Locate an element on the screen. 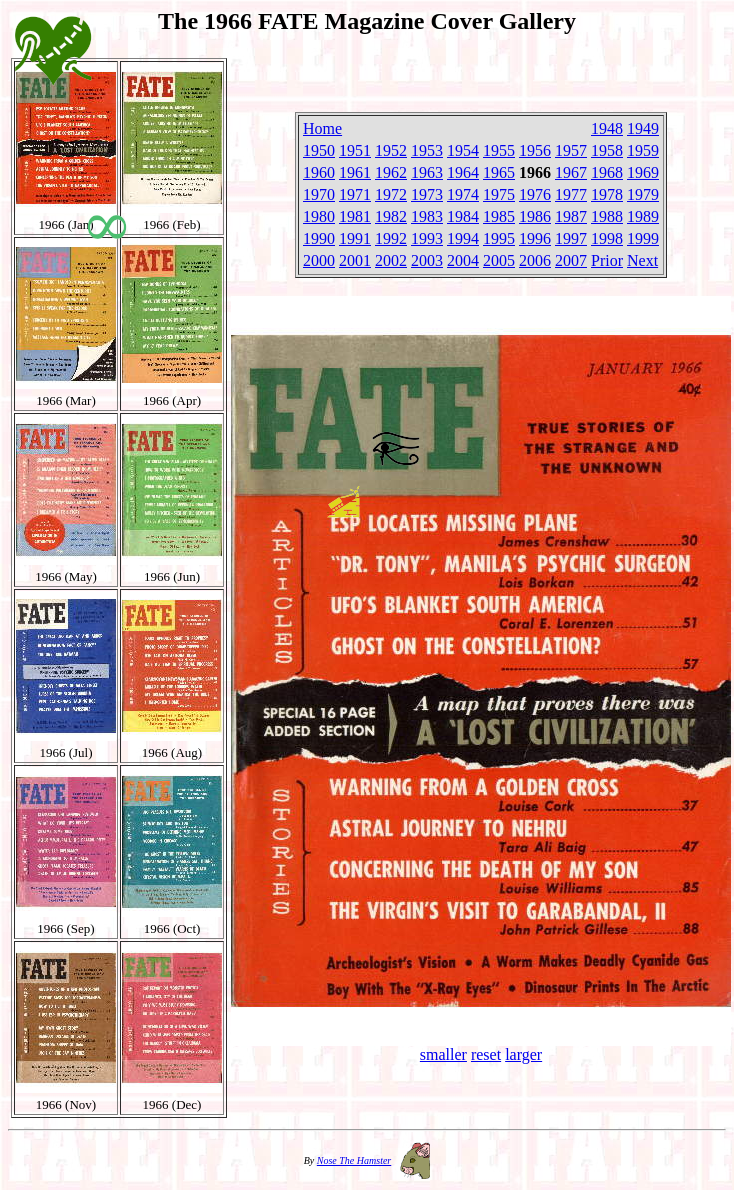 This screenshot has width=734, height=1190. indicates health regeneration or healing status is located at coordinates (53, 52).